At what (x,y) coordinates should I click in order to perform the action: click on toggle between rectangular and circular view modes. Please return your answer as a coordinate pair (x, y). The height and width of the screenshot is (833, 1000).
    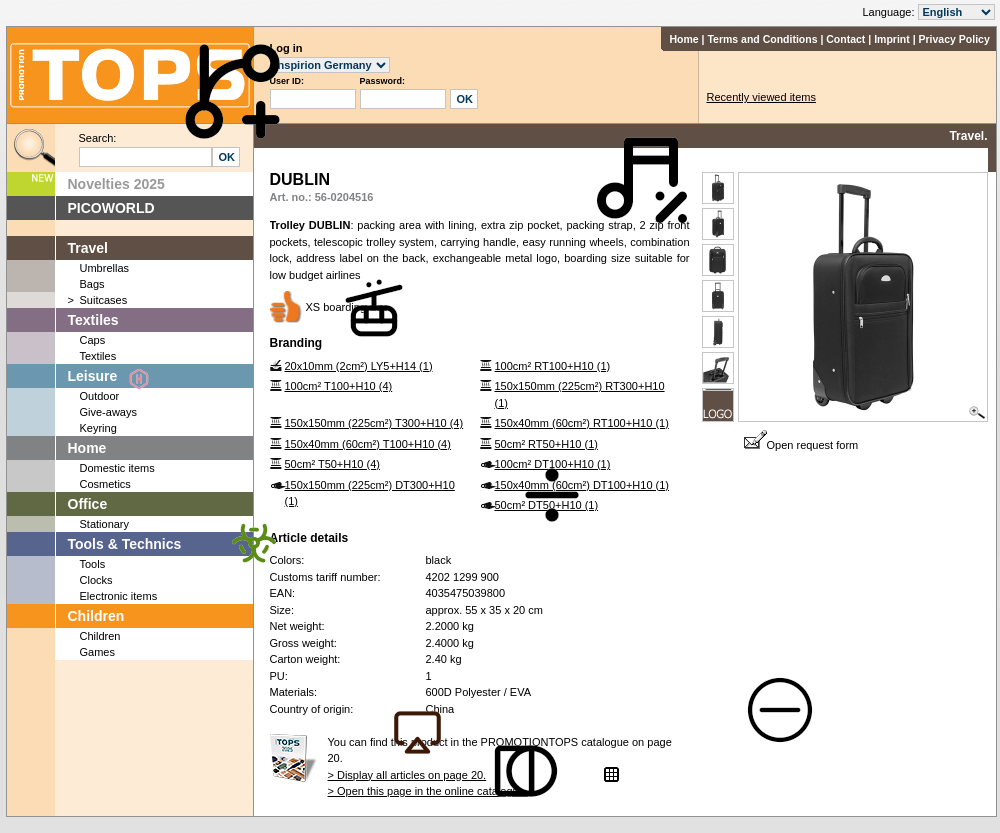
    Looking at the image, I should click on (526, 771).